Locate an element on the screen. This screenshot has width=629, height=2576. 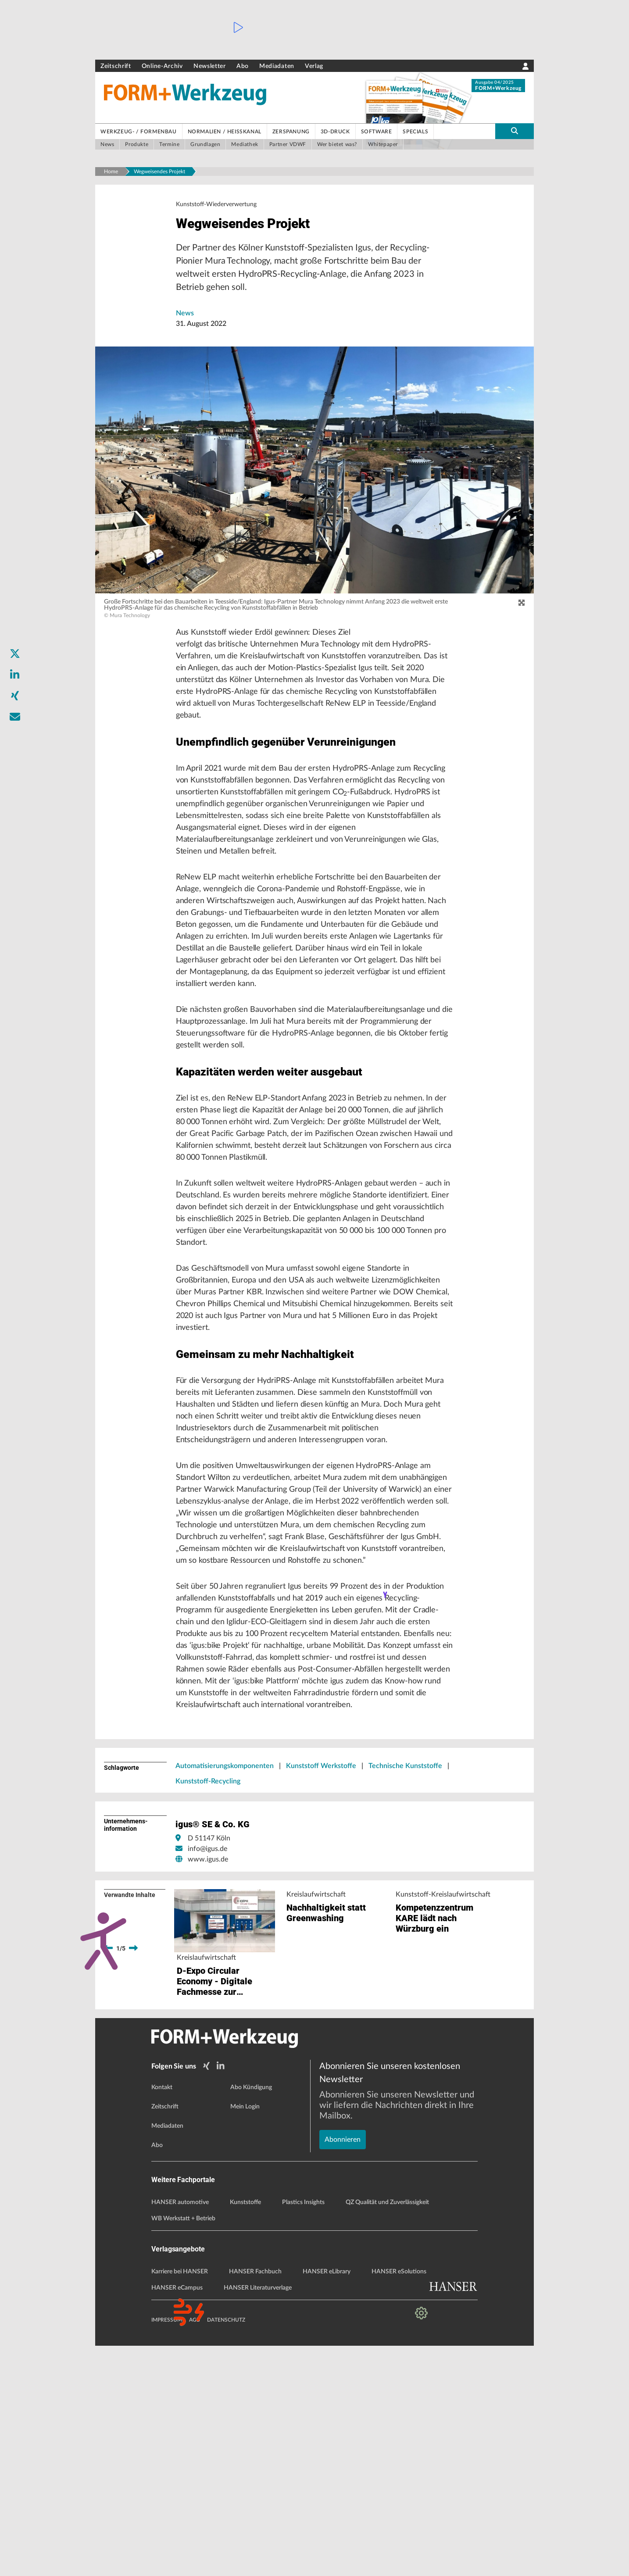
start playing media content is located at coordinates (237, 27).